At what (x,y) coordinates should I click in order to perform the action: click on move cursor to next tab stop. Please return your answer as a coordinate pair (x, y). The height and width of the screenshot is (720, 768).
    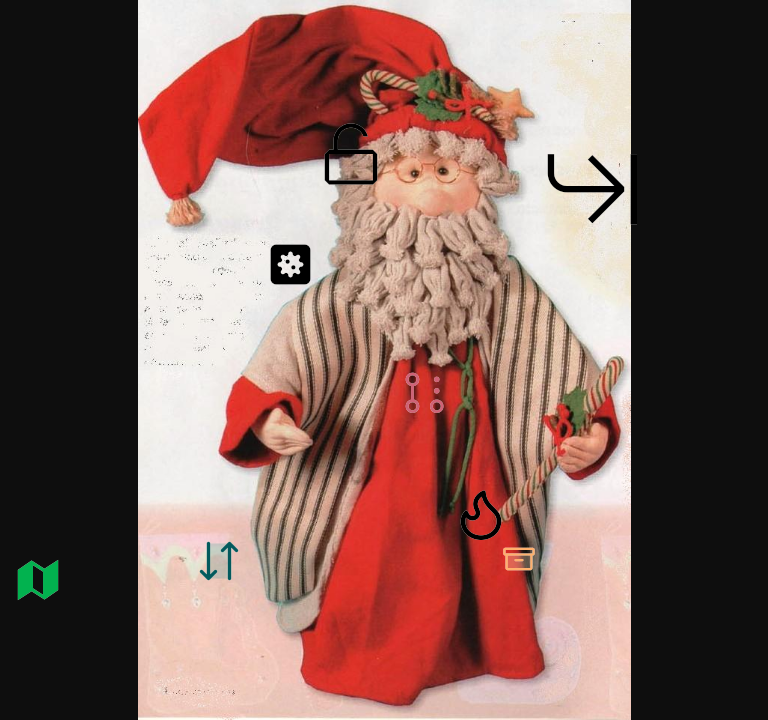
    Looking at the image, I should click on (586, 186).